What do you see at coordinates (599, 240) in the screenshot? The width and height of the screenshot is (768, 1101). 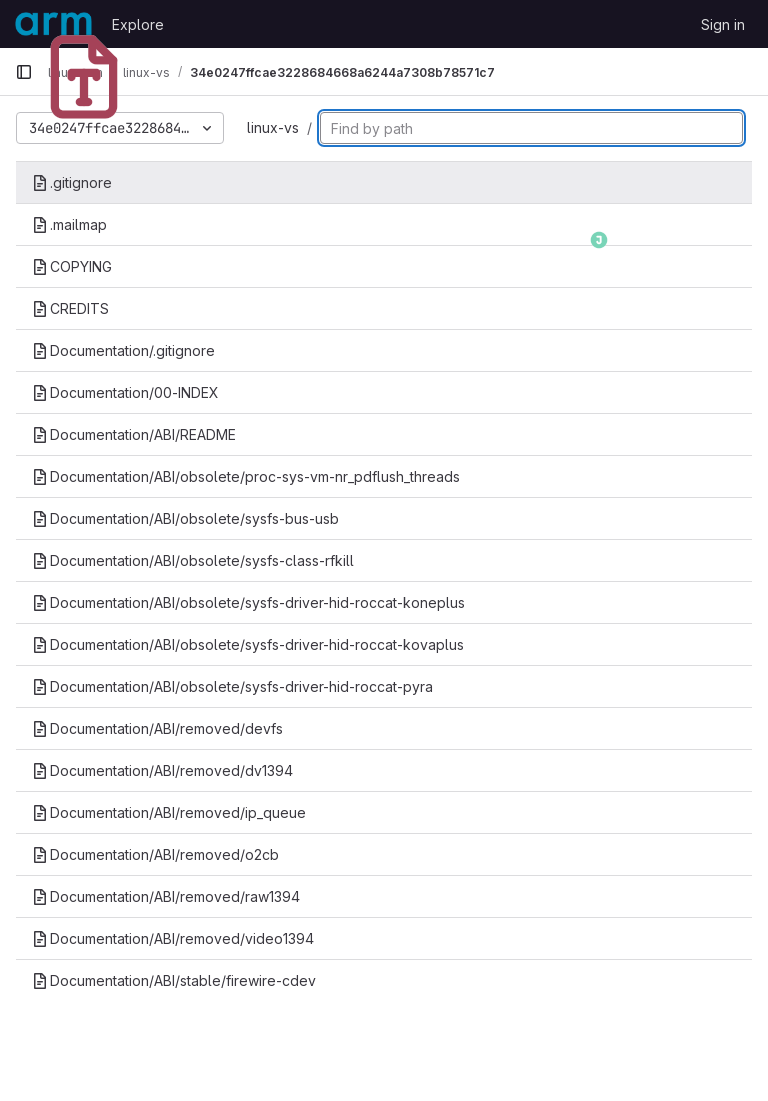 I see `indicates an item or contact starting with the letter J` at bounding box center [599, 240].